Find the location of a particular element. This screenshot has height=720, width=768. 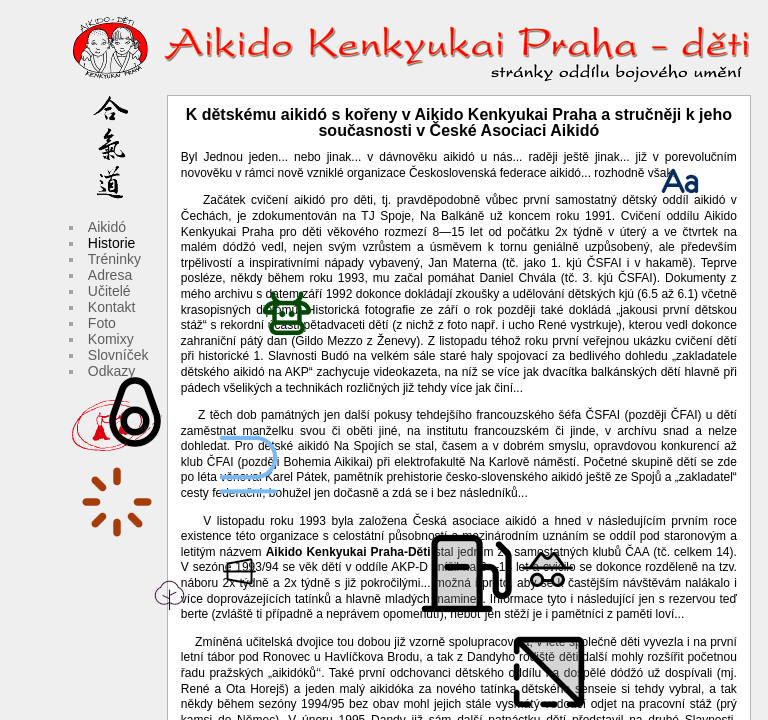

adjust perspective or viewing angle is located at coordinates (239, 571).